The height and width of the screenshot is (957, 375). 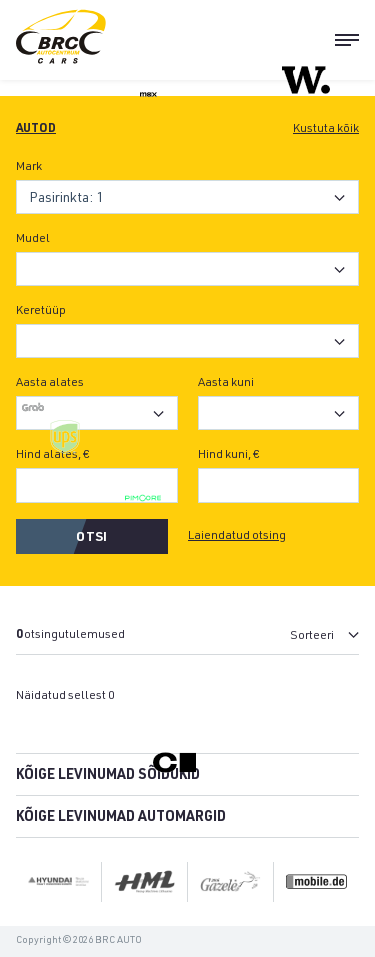 I want to click on open the Write.as blogging platform, so click(x=306, y=80).